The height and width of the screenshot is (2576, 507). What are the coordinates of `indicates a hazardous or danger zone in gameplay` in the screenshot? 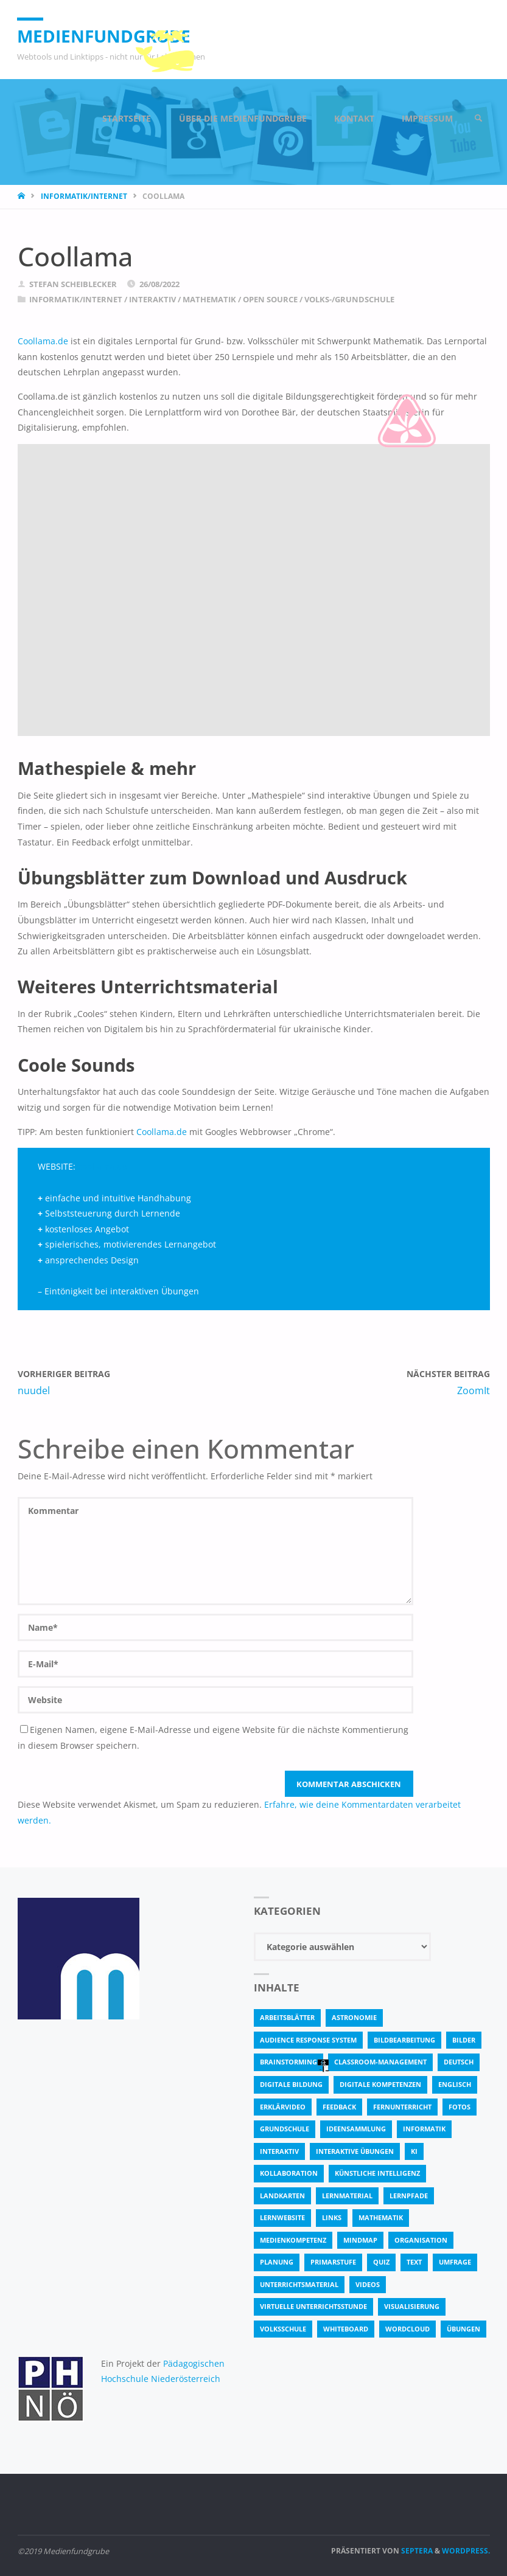 It's located at (323, 2066).